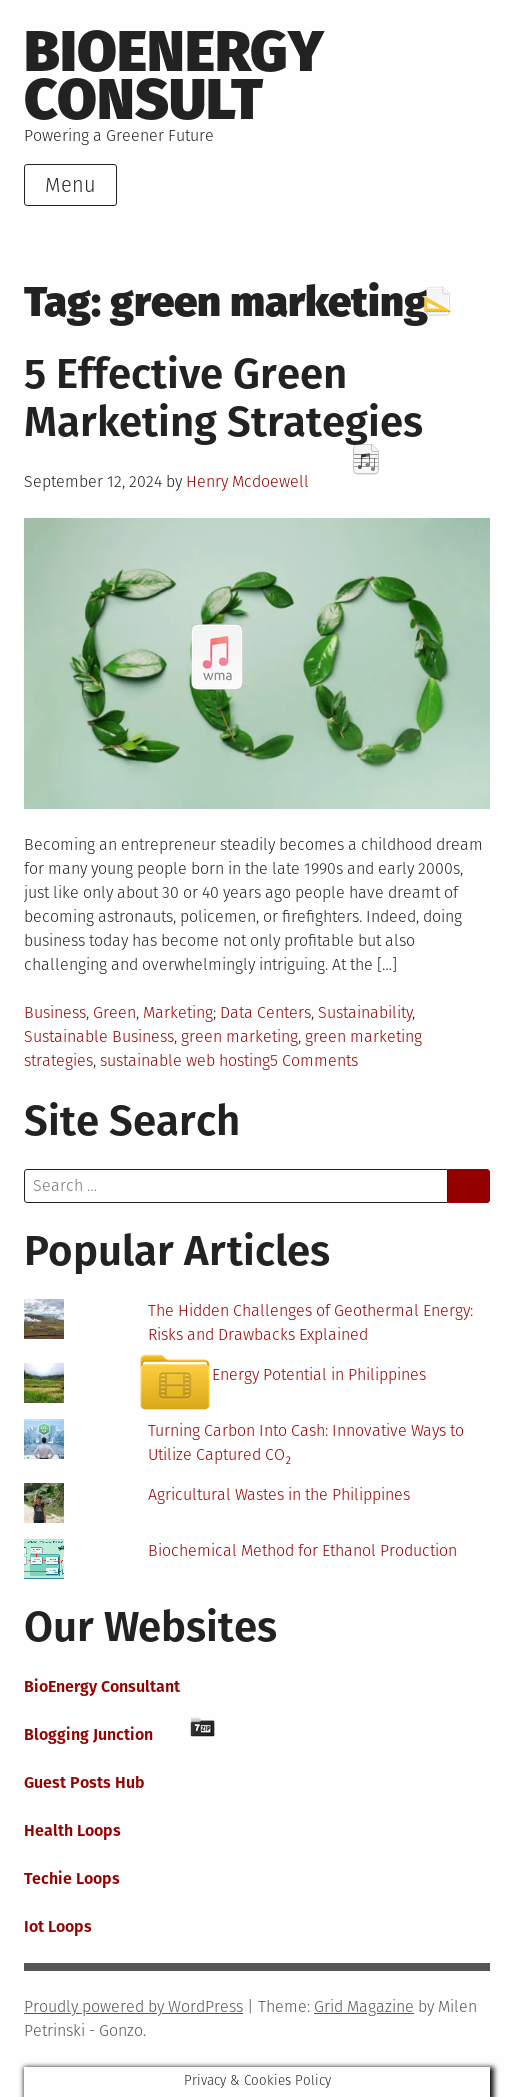  Describe the element at coordinates (202, 1727) in the screenshot. I see `open folder containing 7-zip compressed files` at that location.